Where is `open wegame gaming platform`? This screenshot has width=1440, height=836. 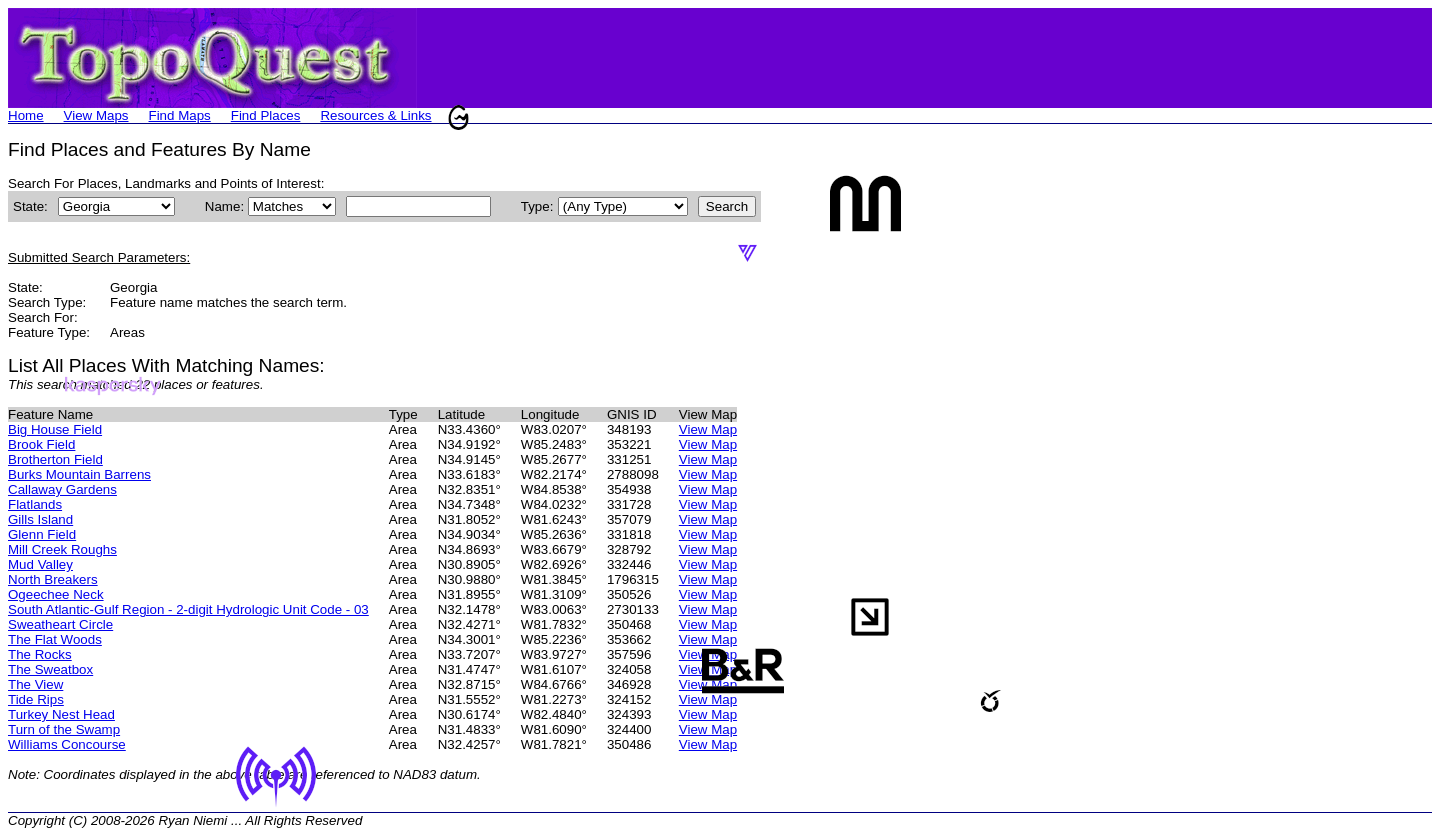 open wegame gaming platform is located at coordinates (458, 117).